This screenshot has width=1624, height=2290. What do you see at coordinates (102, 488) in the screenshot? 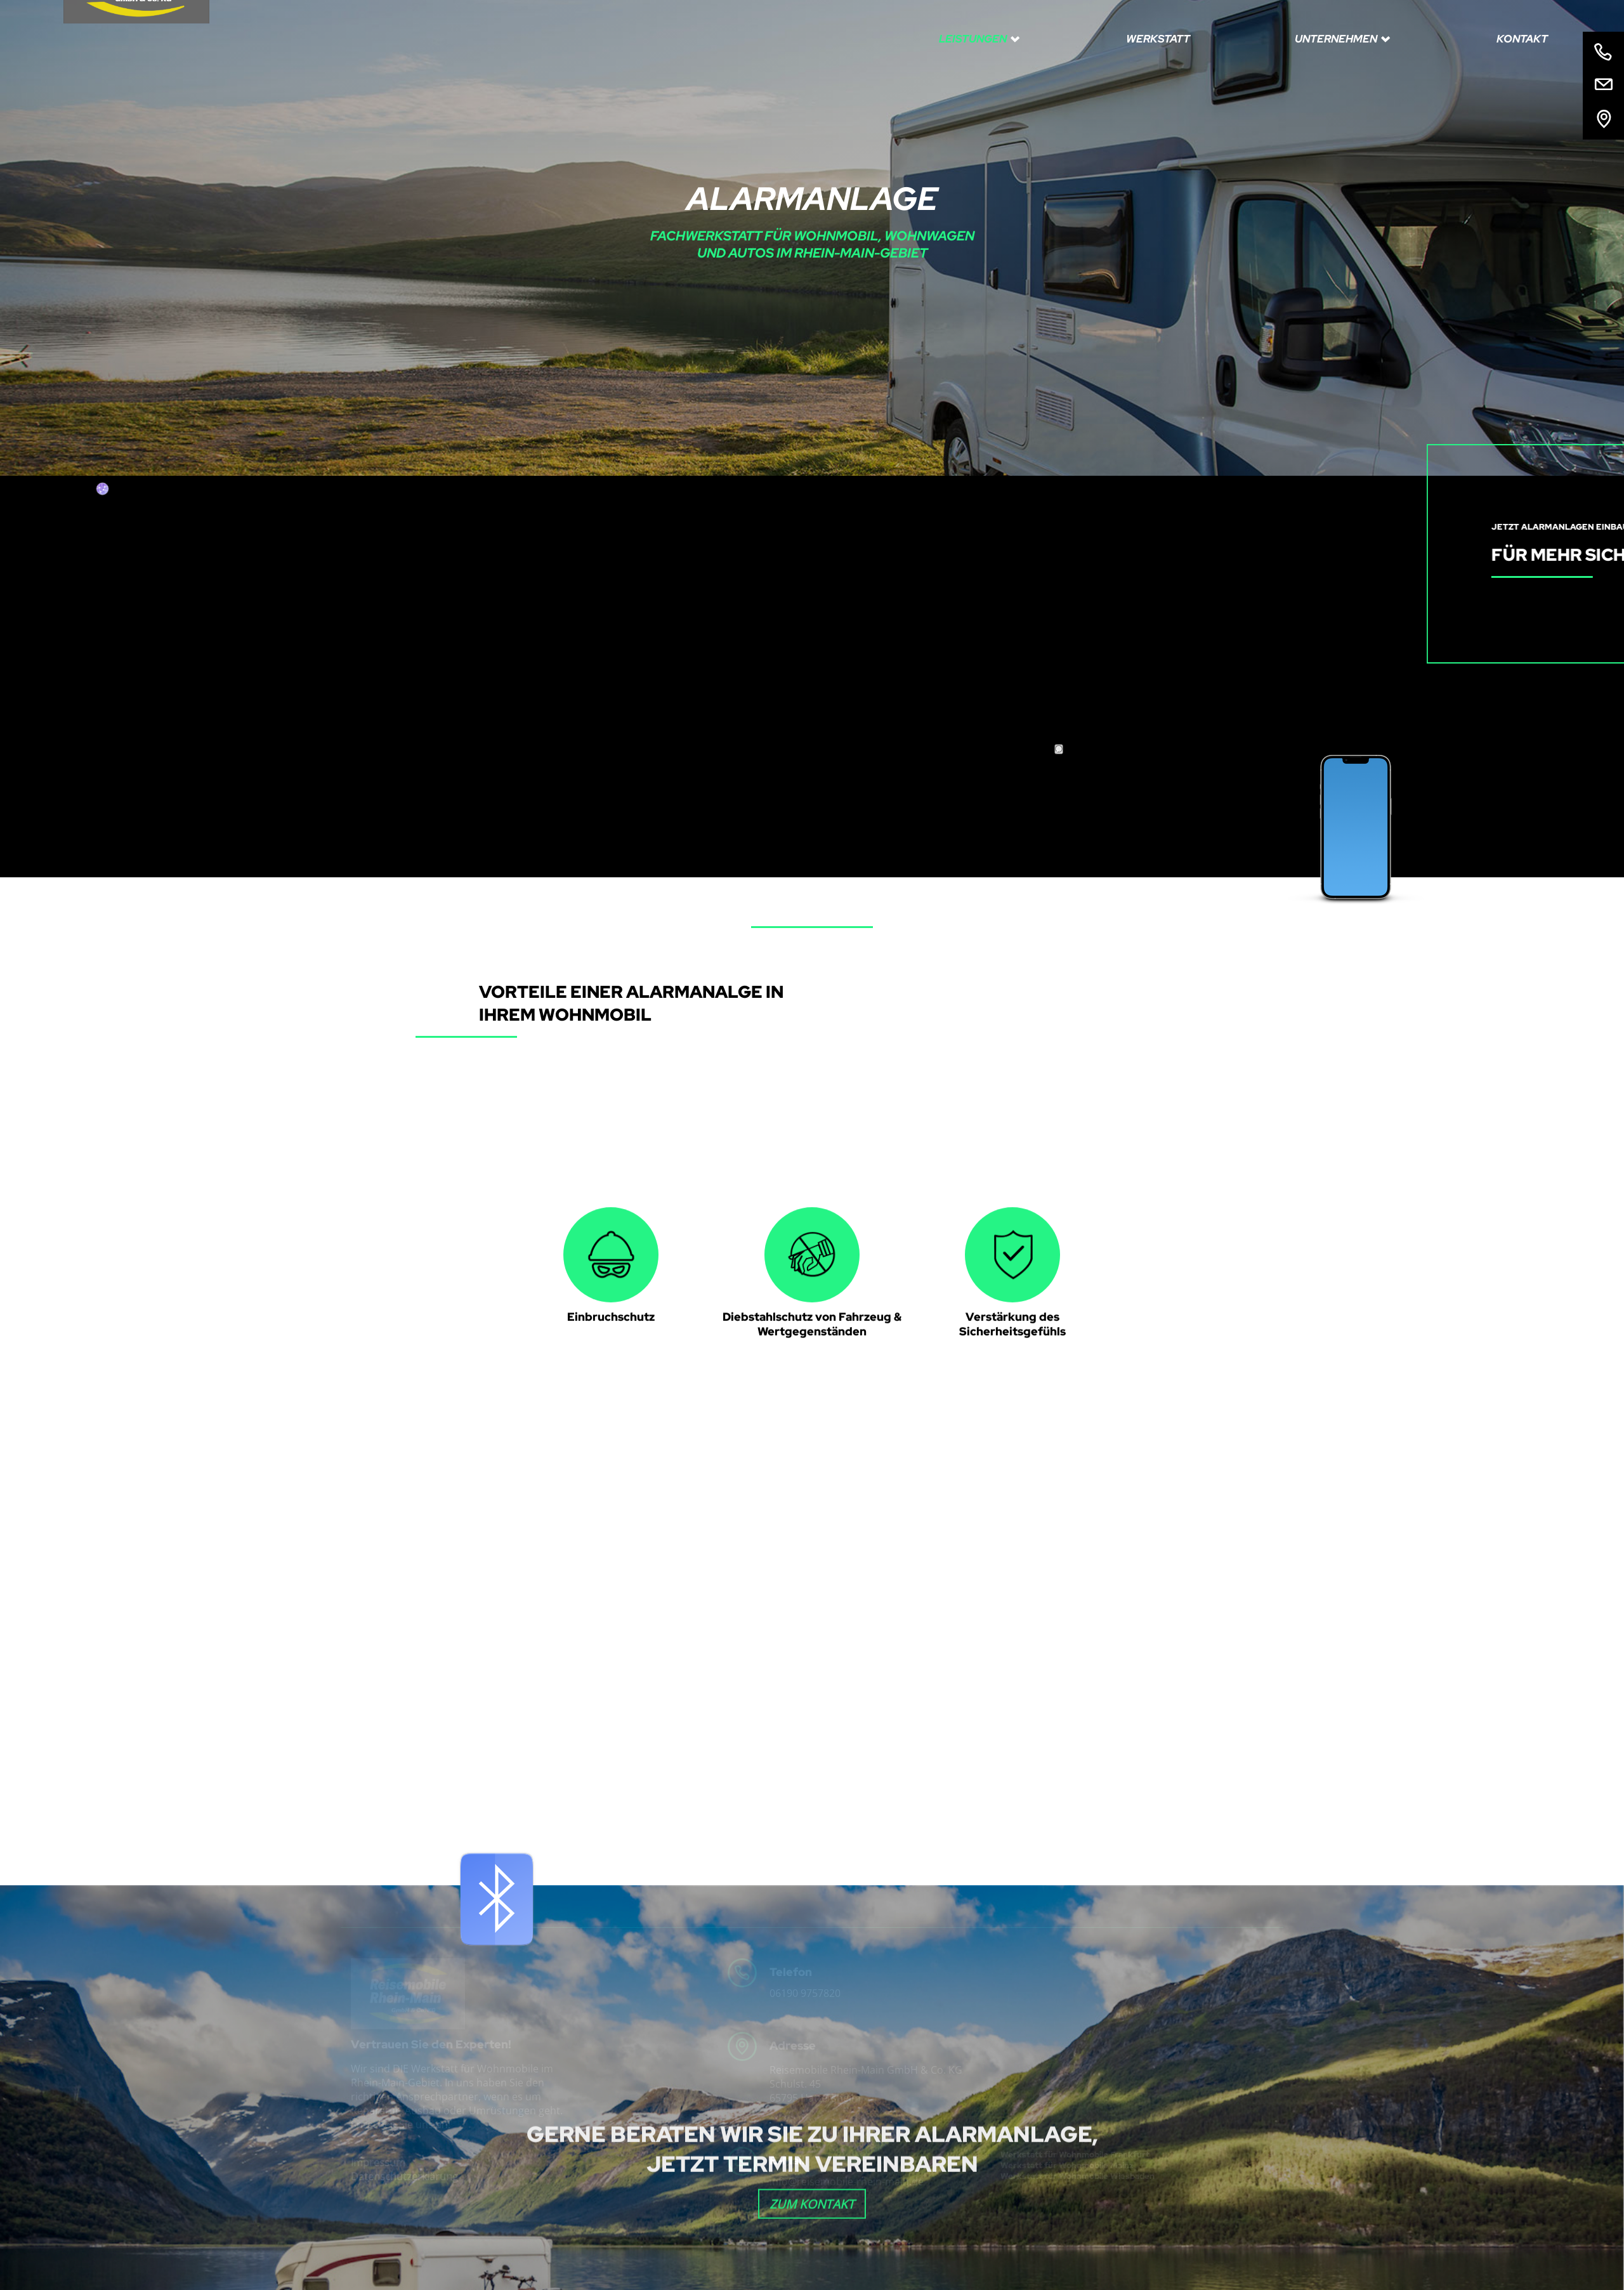
I see `open internet browser or web applications` at bounding box center [102, 488].